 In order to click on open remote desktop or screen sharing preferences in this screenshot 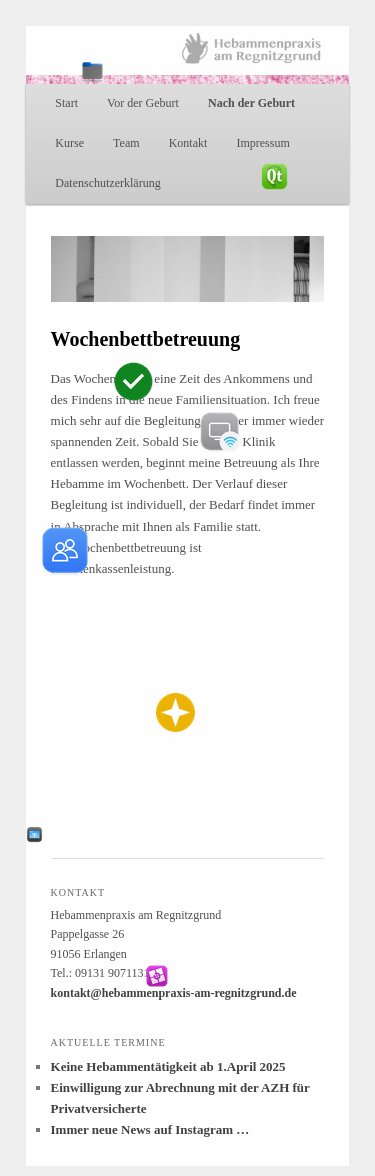, I will do `click(34, 834)`.